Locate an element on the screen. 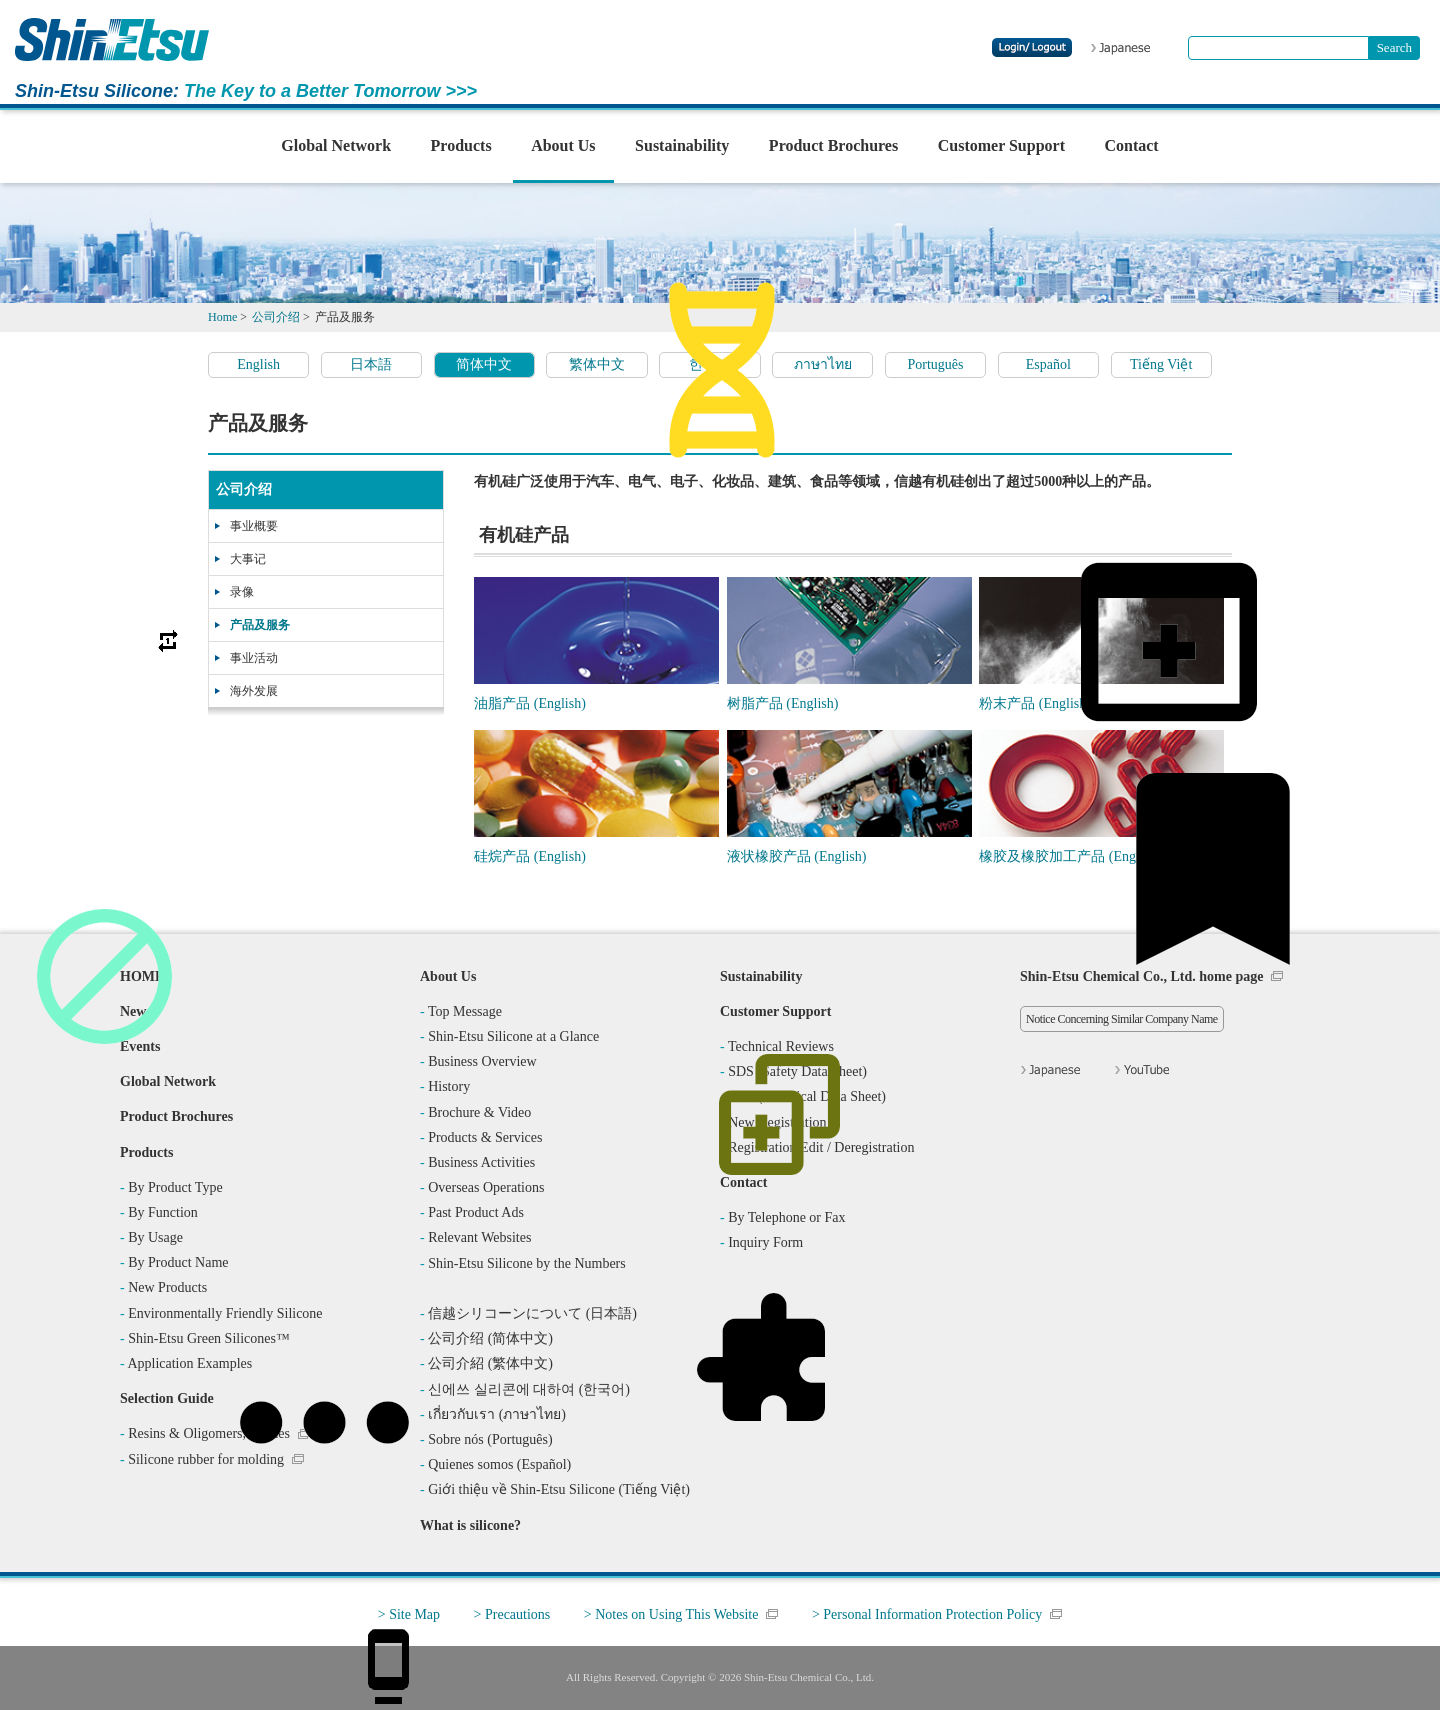  block or ban a user is located at coordinates (104, 976).